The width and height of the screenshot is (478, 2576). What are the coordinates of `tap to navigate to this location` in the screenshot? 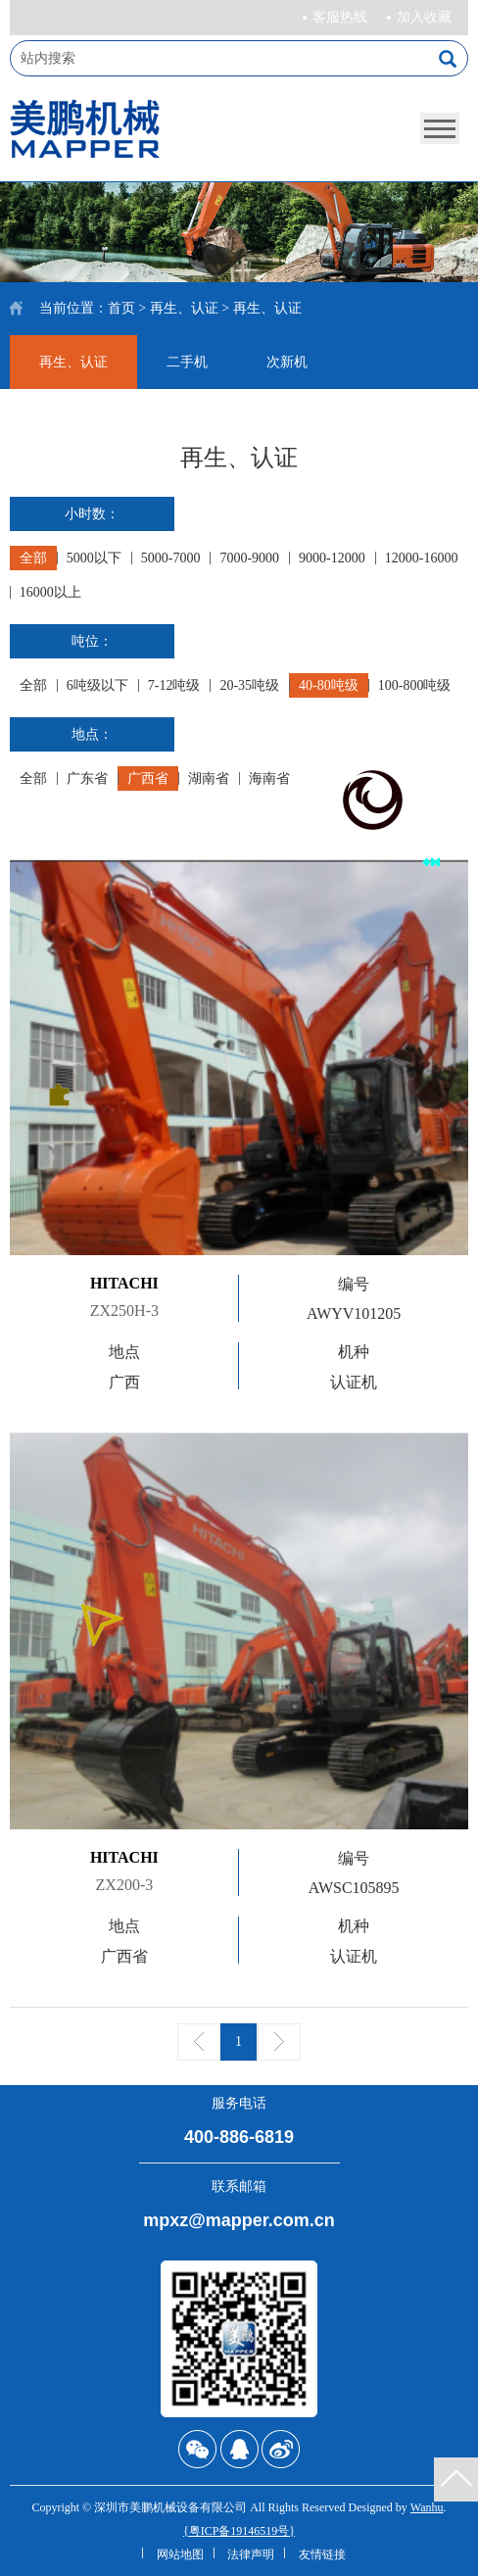 It's located at (102, 1625).